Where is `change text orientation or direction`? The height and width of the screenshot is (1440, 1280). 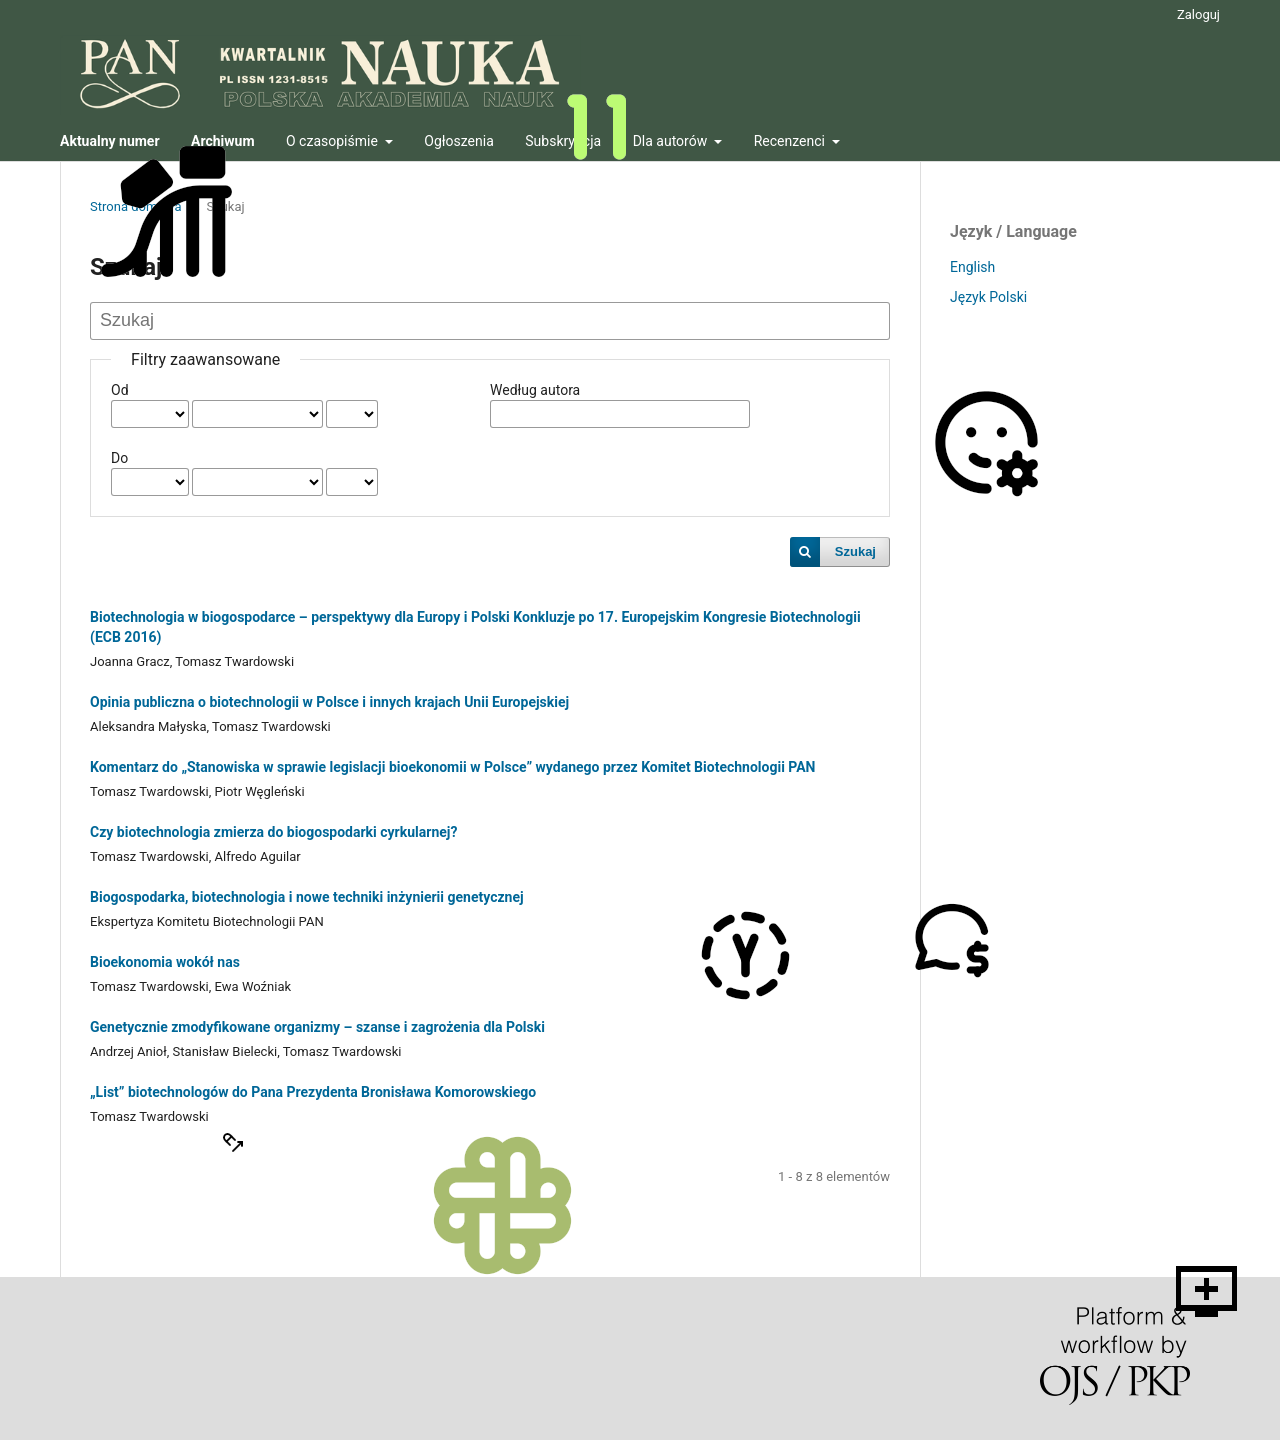
change text orientation or direction is located at coordinates (233, 1142).